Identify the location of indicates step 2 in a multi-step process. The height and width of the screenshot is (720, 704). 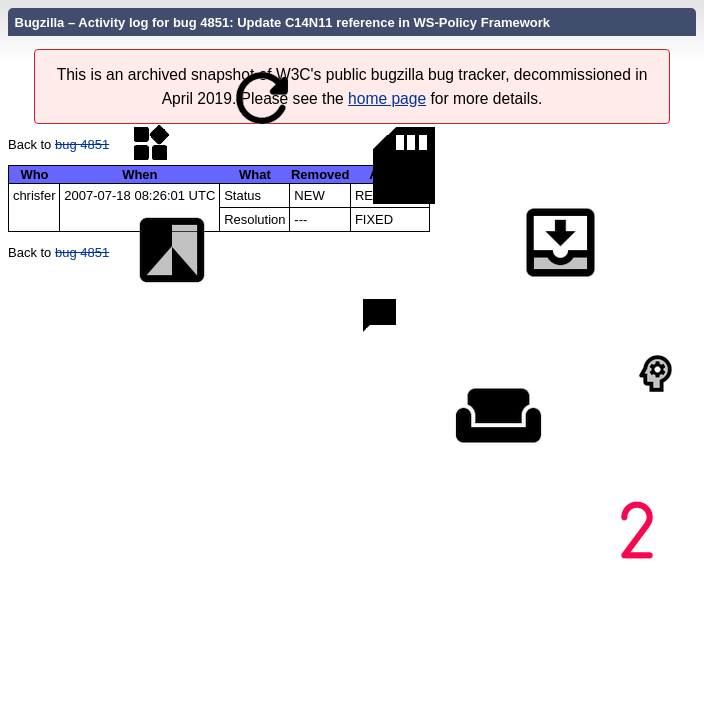
(637, 530).